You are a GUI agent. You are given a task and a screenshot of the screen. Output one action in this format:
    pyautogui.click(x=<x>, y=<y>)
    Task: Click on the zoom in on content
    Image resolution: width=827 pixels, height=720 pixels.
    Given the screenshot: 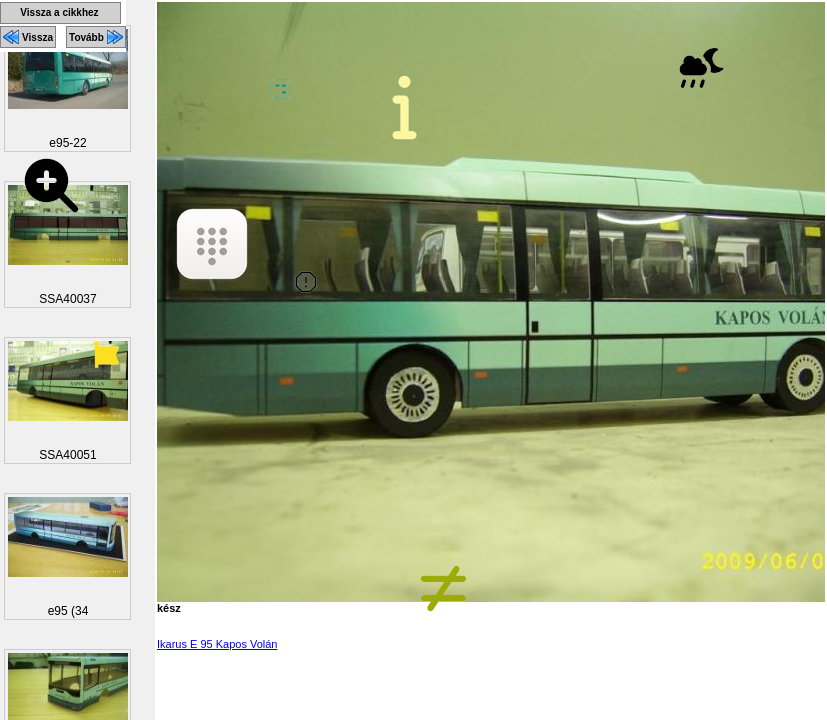 What is the action you would take?
    pyautogui.click(x=51, y=185)
    